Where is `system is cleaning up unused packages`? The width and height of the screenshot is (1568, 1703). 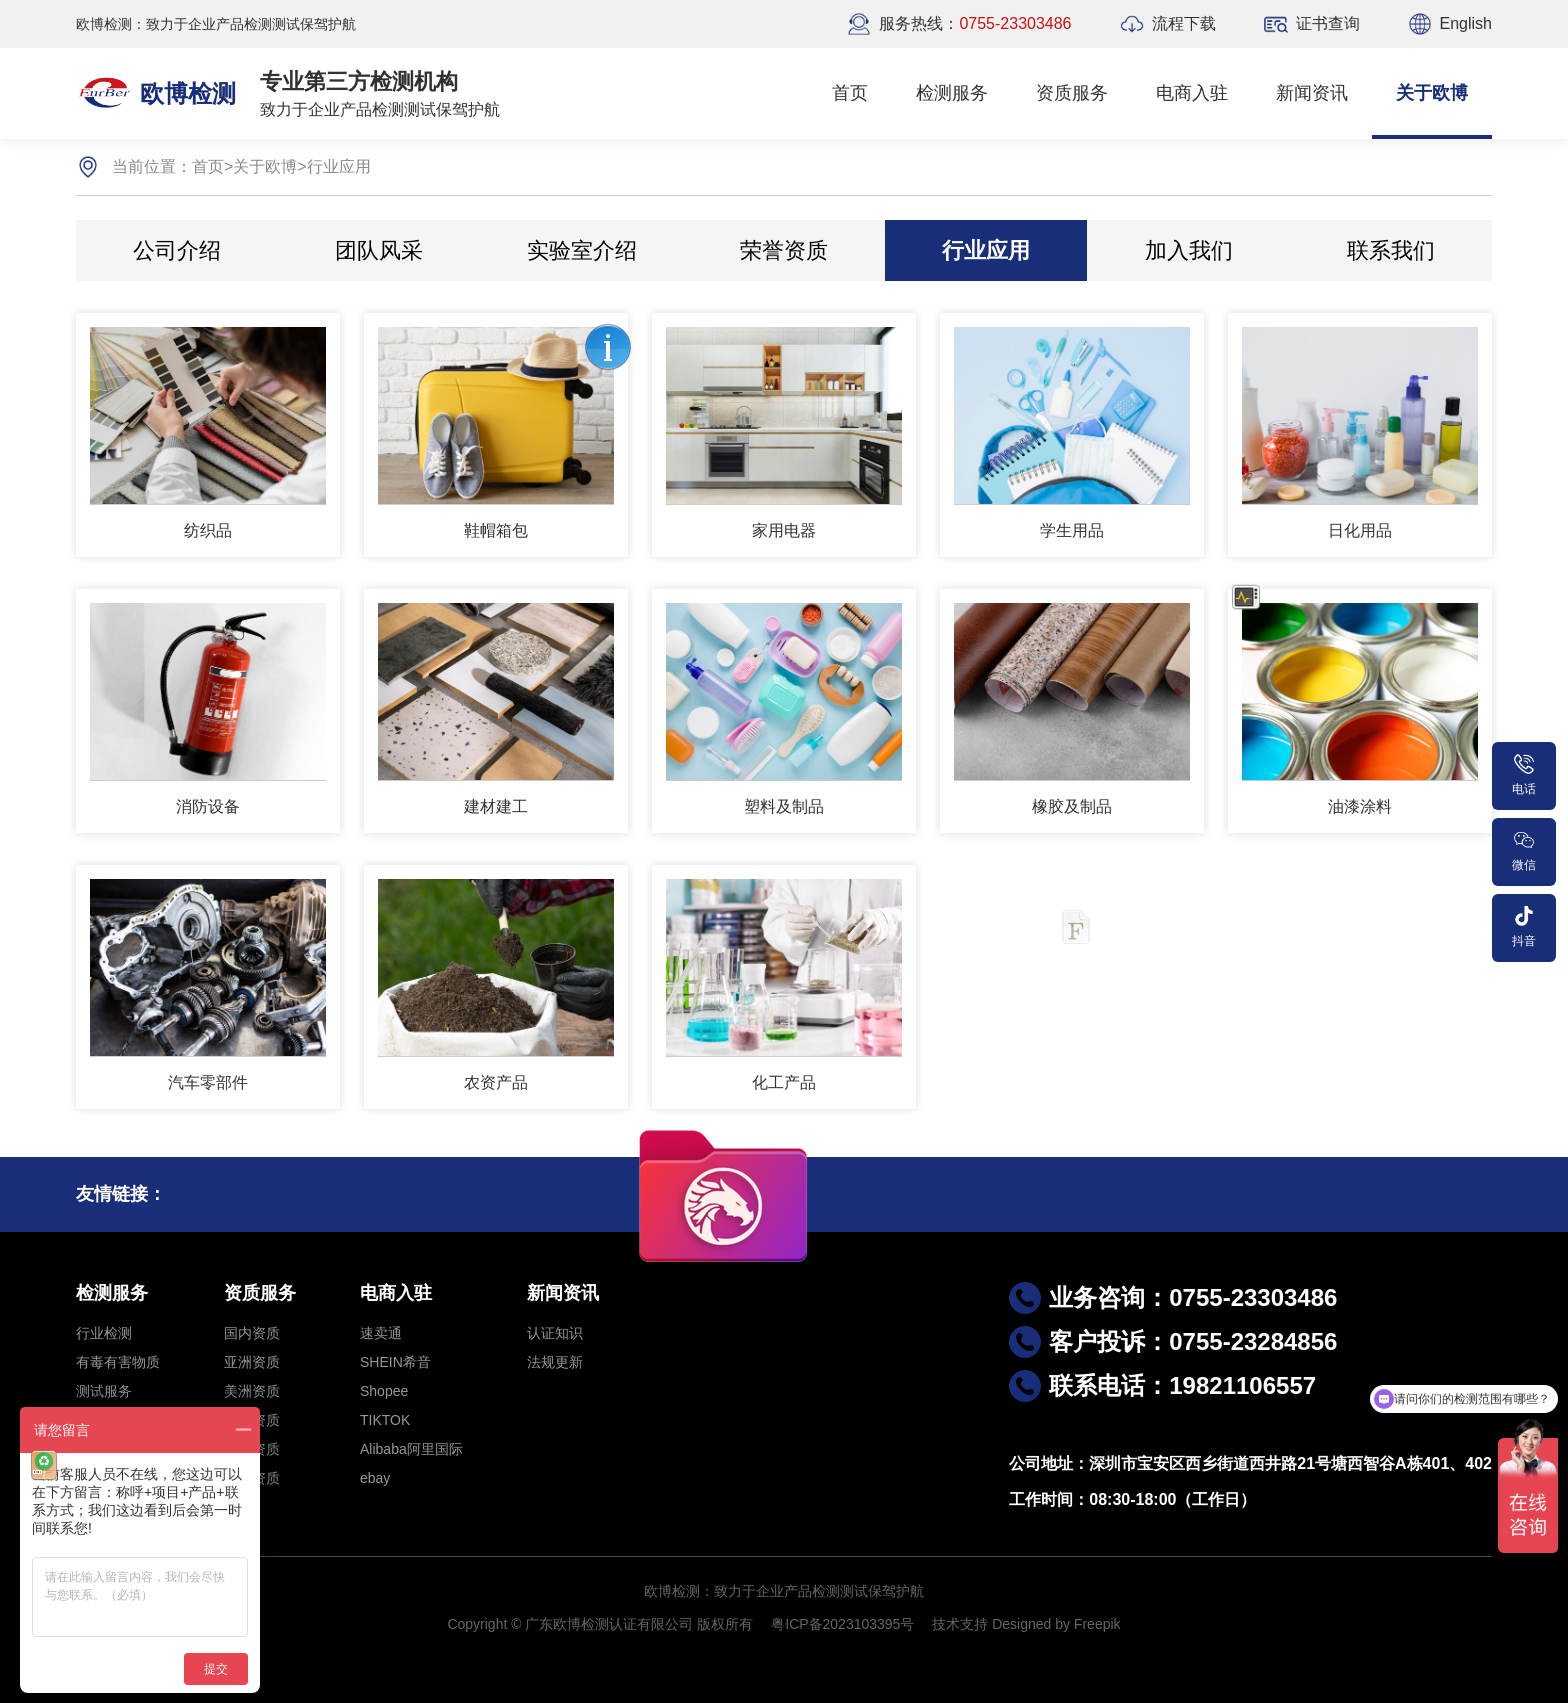
system is cleaning up unused packages is located at coordinates (44, 1465).